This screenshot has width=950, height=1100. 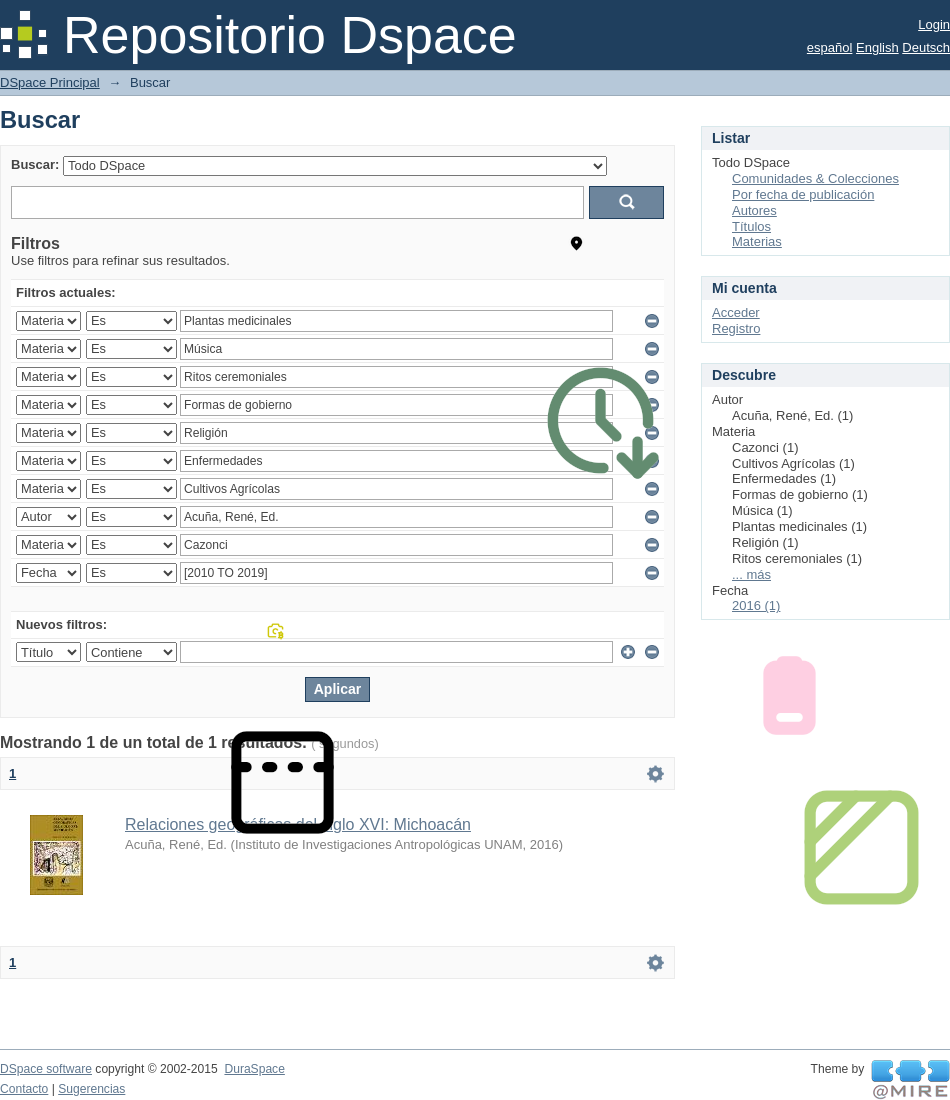 I want to click on capture or scan bitcoin QR codes, so click(x=275, y=630).